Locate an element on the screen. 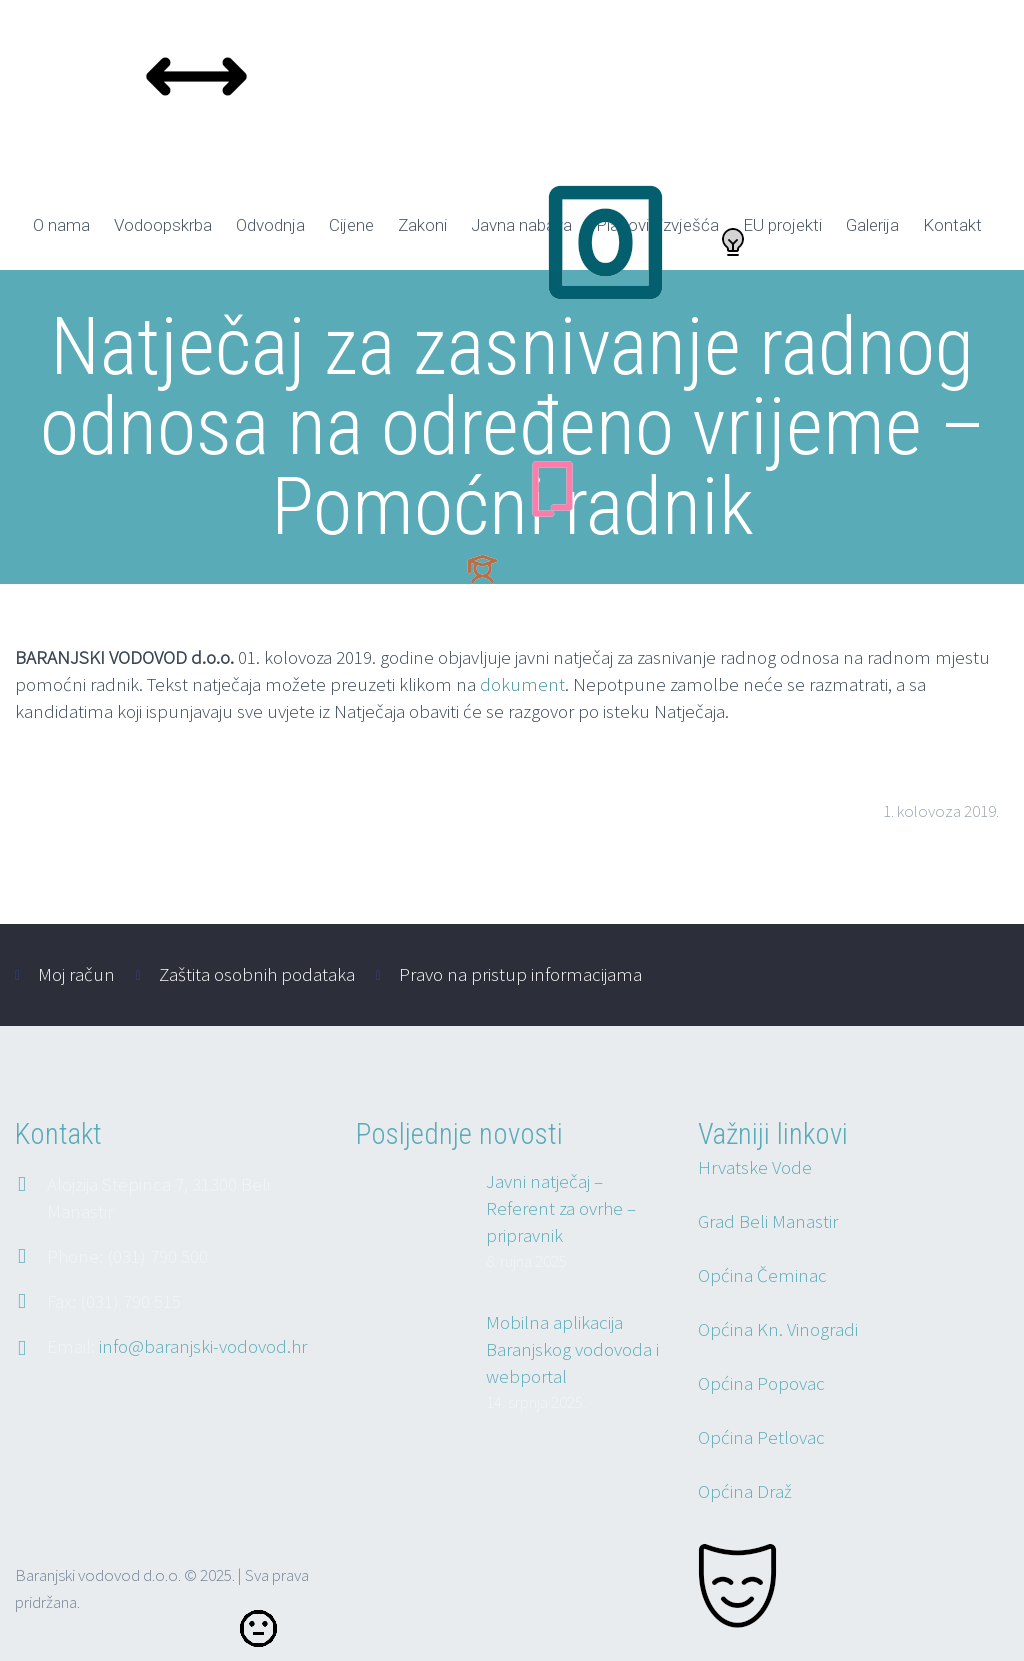 This screenshot has width=1024, height=1661. access theater or entertainment mode is located at coordinates (737, 1582).